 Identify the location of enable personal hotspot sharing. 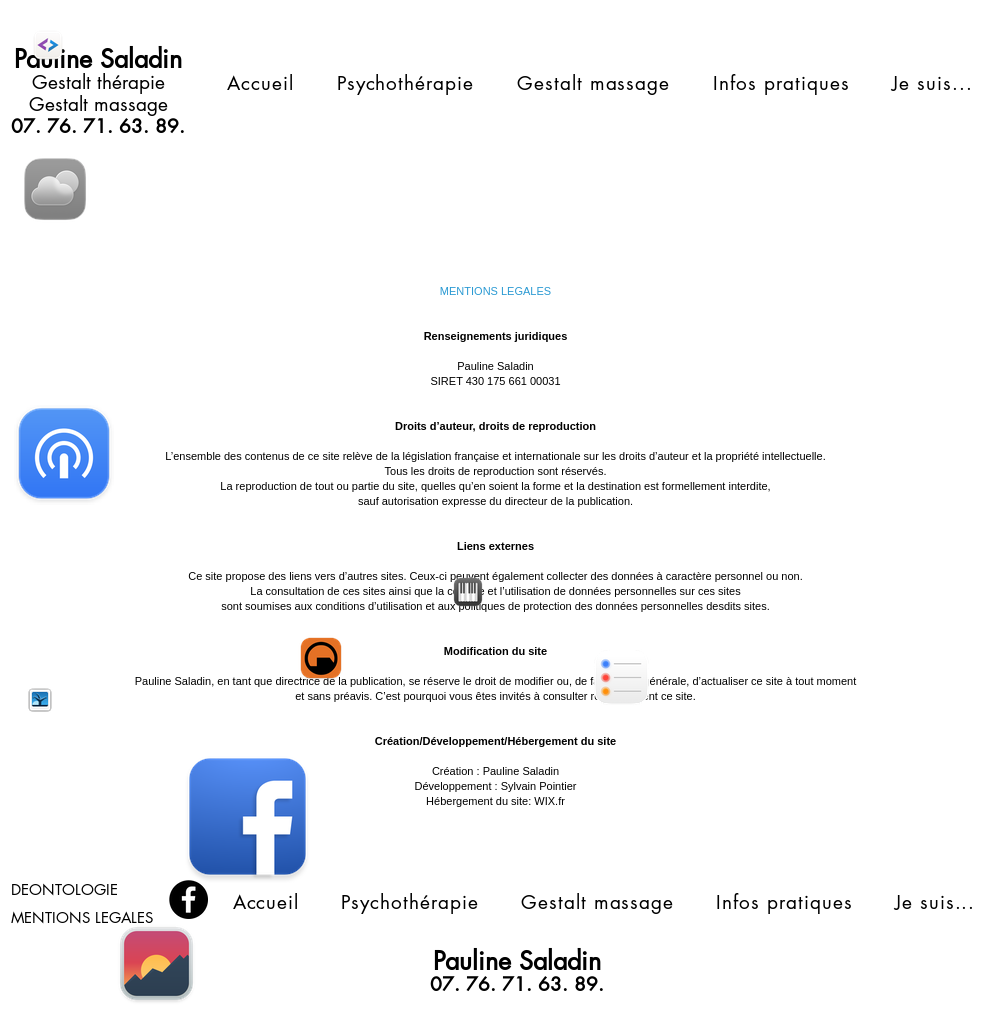
(64, 455).